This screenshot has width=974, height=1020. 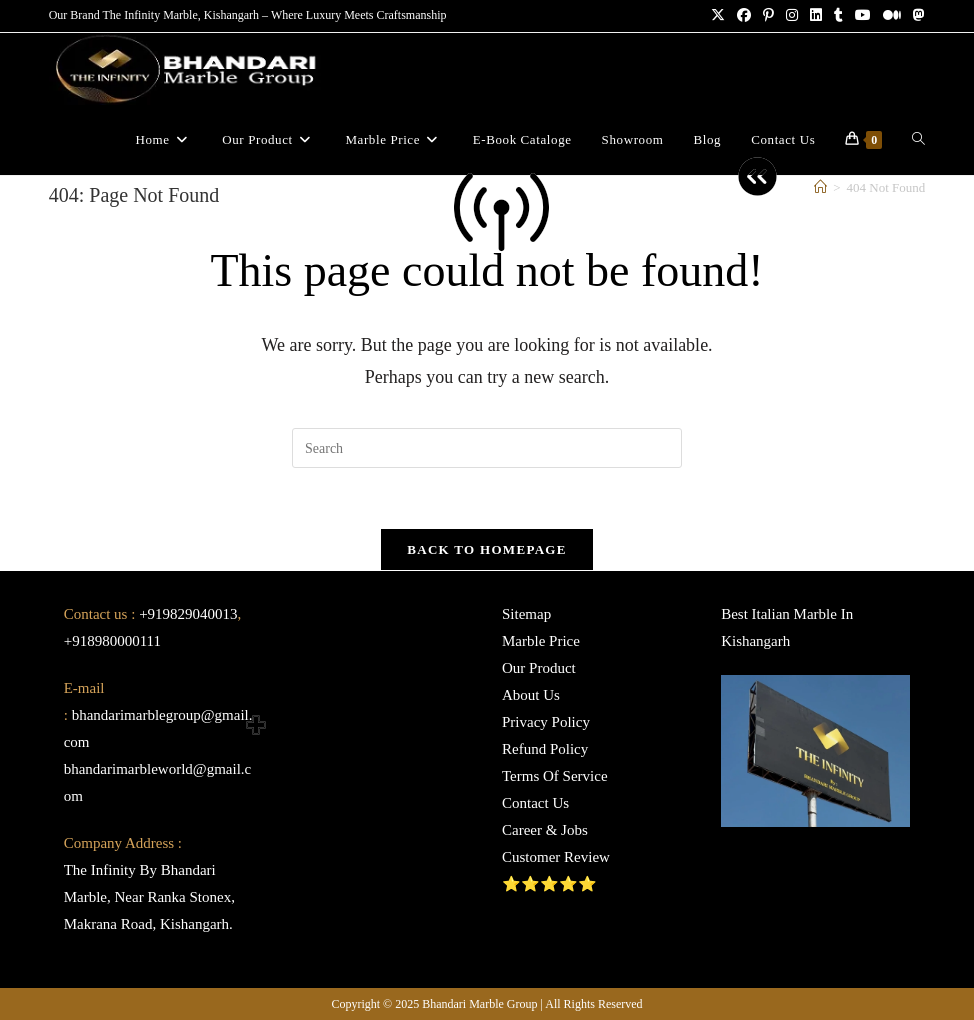 What do you see at coordinates (256, 725) in the screenshot?
I see `access health or medical information` at bounding box center [256, 725].